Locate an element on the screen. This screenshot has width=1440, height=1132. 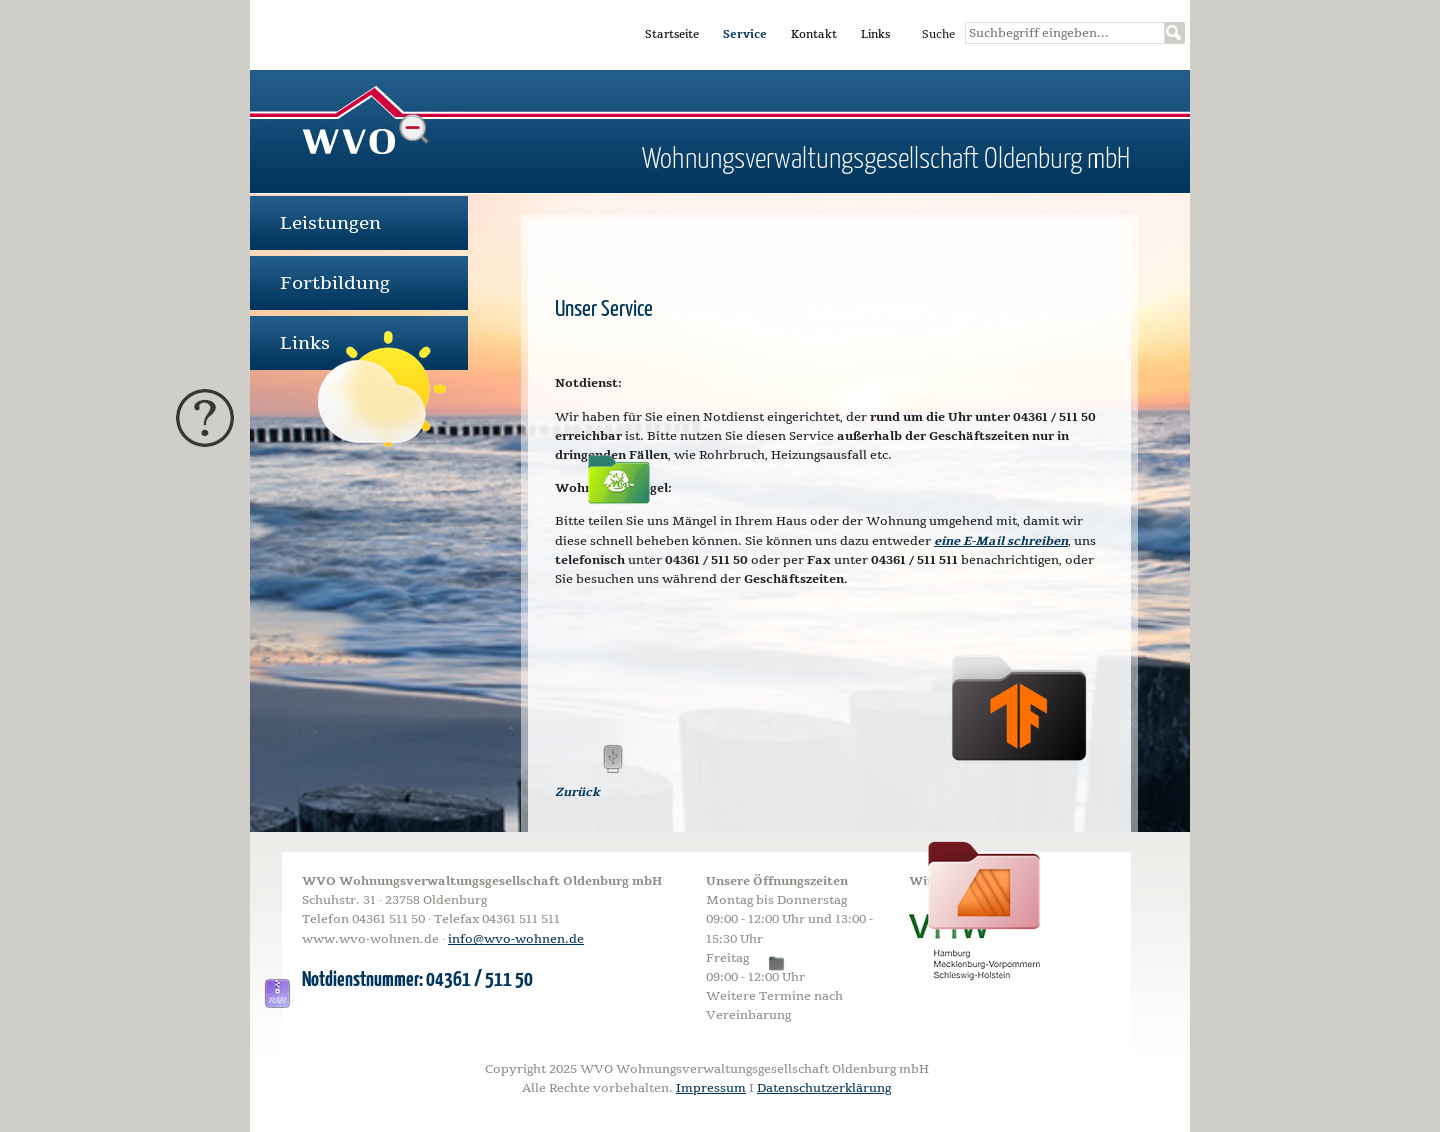
open affinity publisher project folder is located at coordinates (983, 888).